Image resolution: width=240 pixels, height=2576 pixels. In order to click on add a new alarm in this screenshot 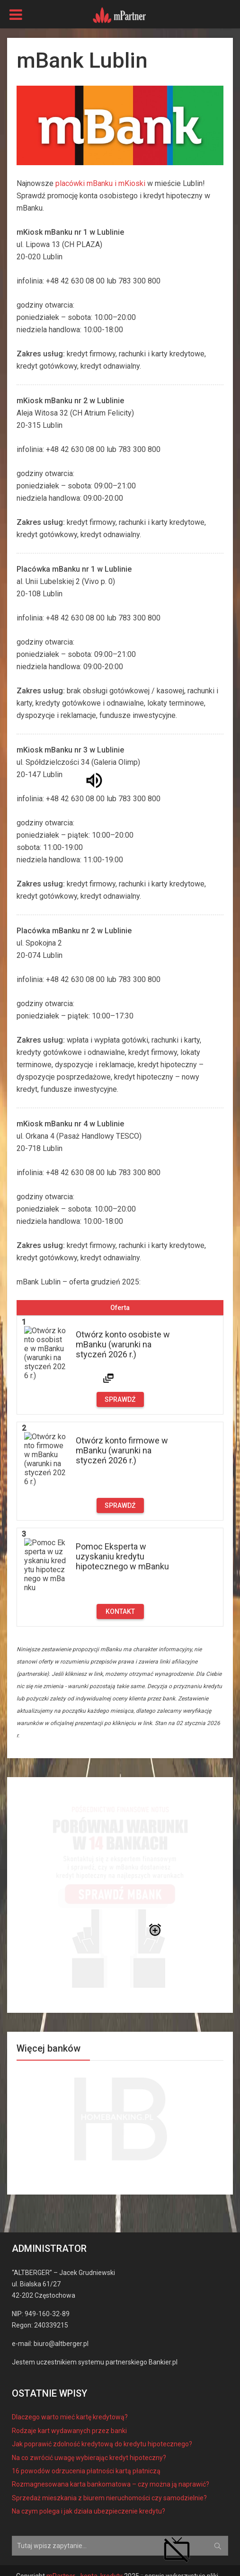, I will do `click(155, 1930)`.